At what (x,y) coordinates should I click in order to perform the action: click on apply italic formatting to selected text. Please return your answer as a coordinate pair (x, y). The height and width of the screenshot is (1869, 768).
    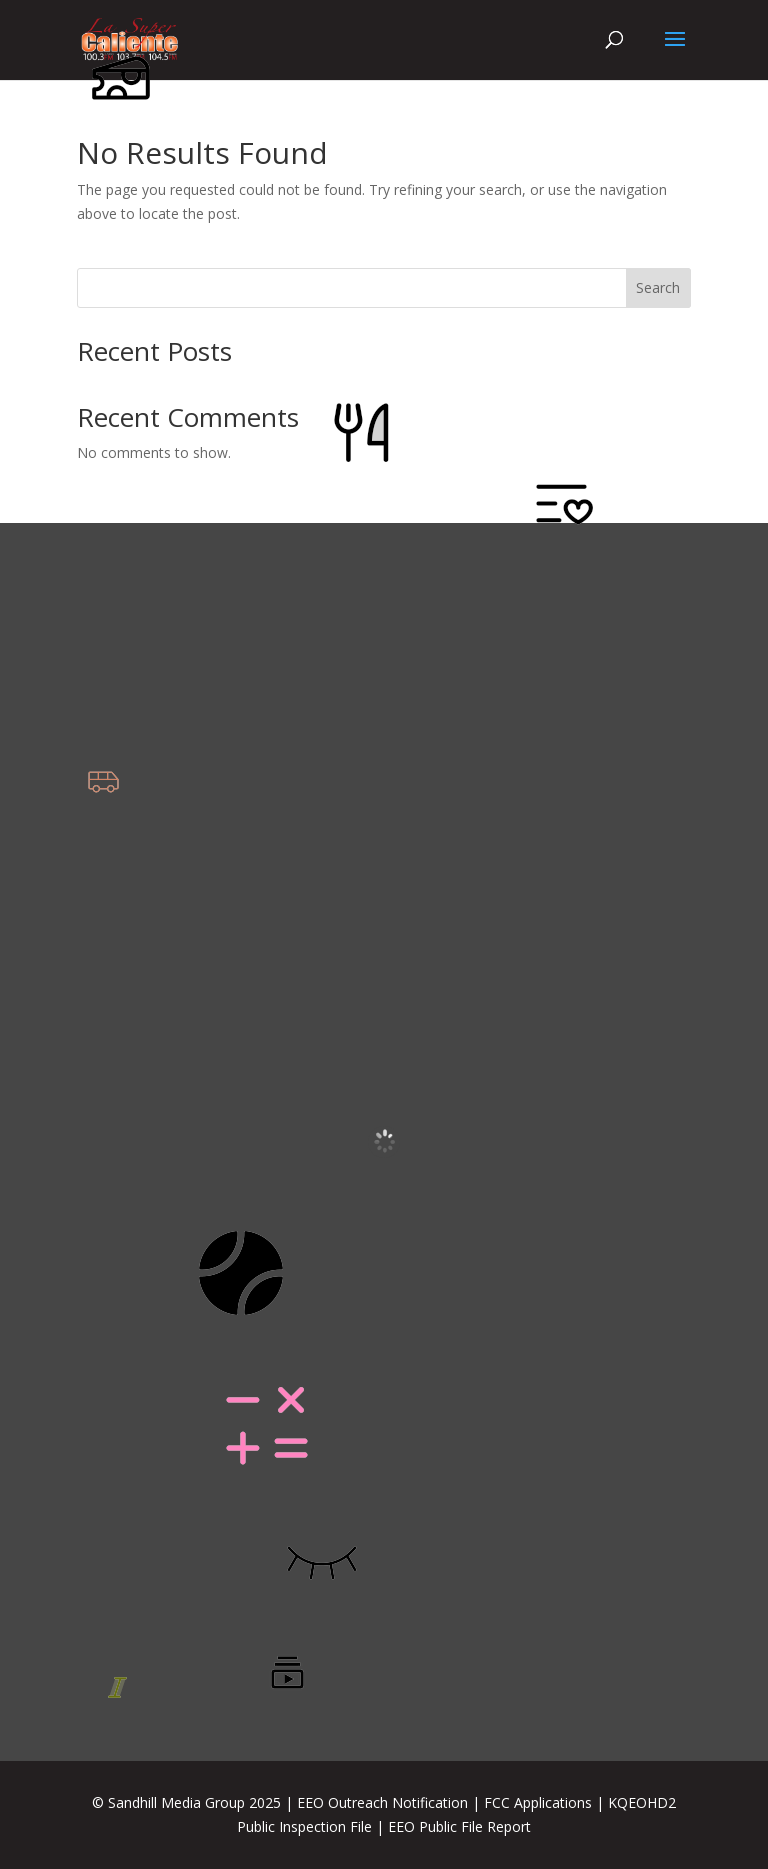
    Looking at the image, I should click on (117, 1687).